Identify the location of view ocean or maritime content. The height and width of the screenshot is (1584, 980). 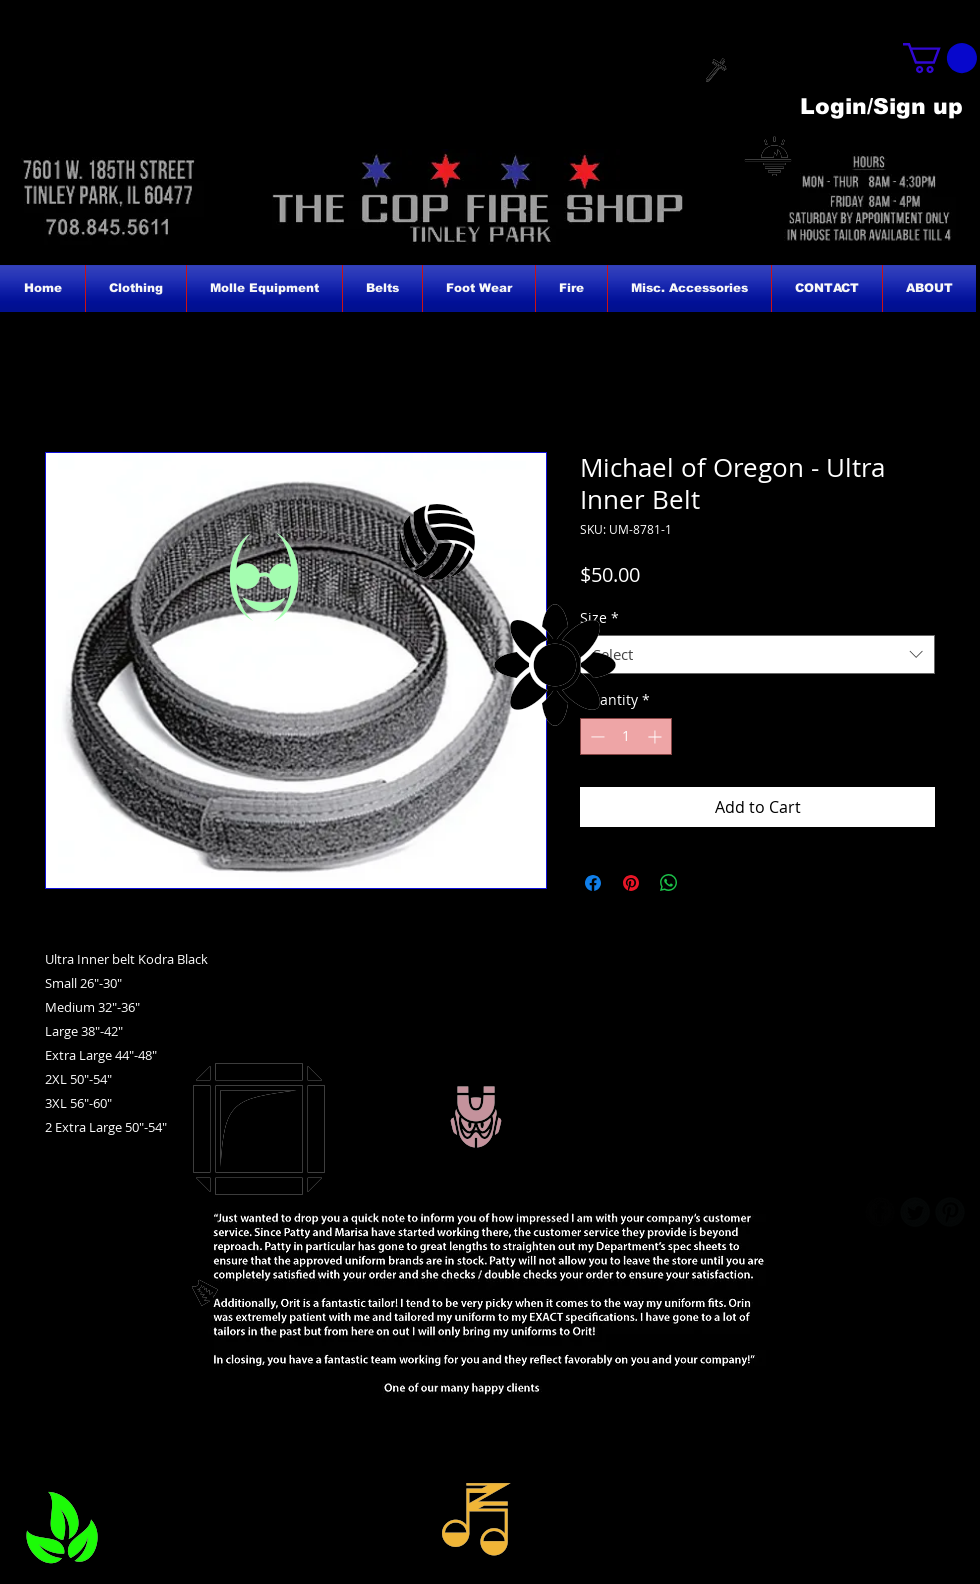
(768, 154).